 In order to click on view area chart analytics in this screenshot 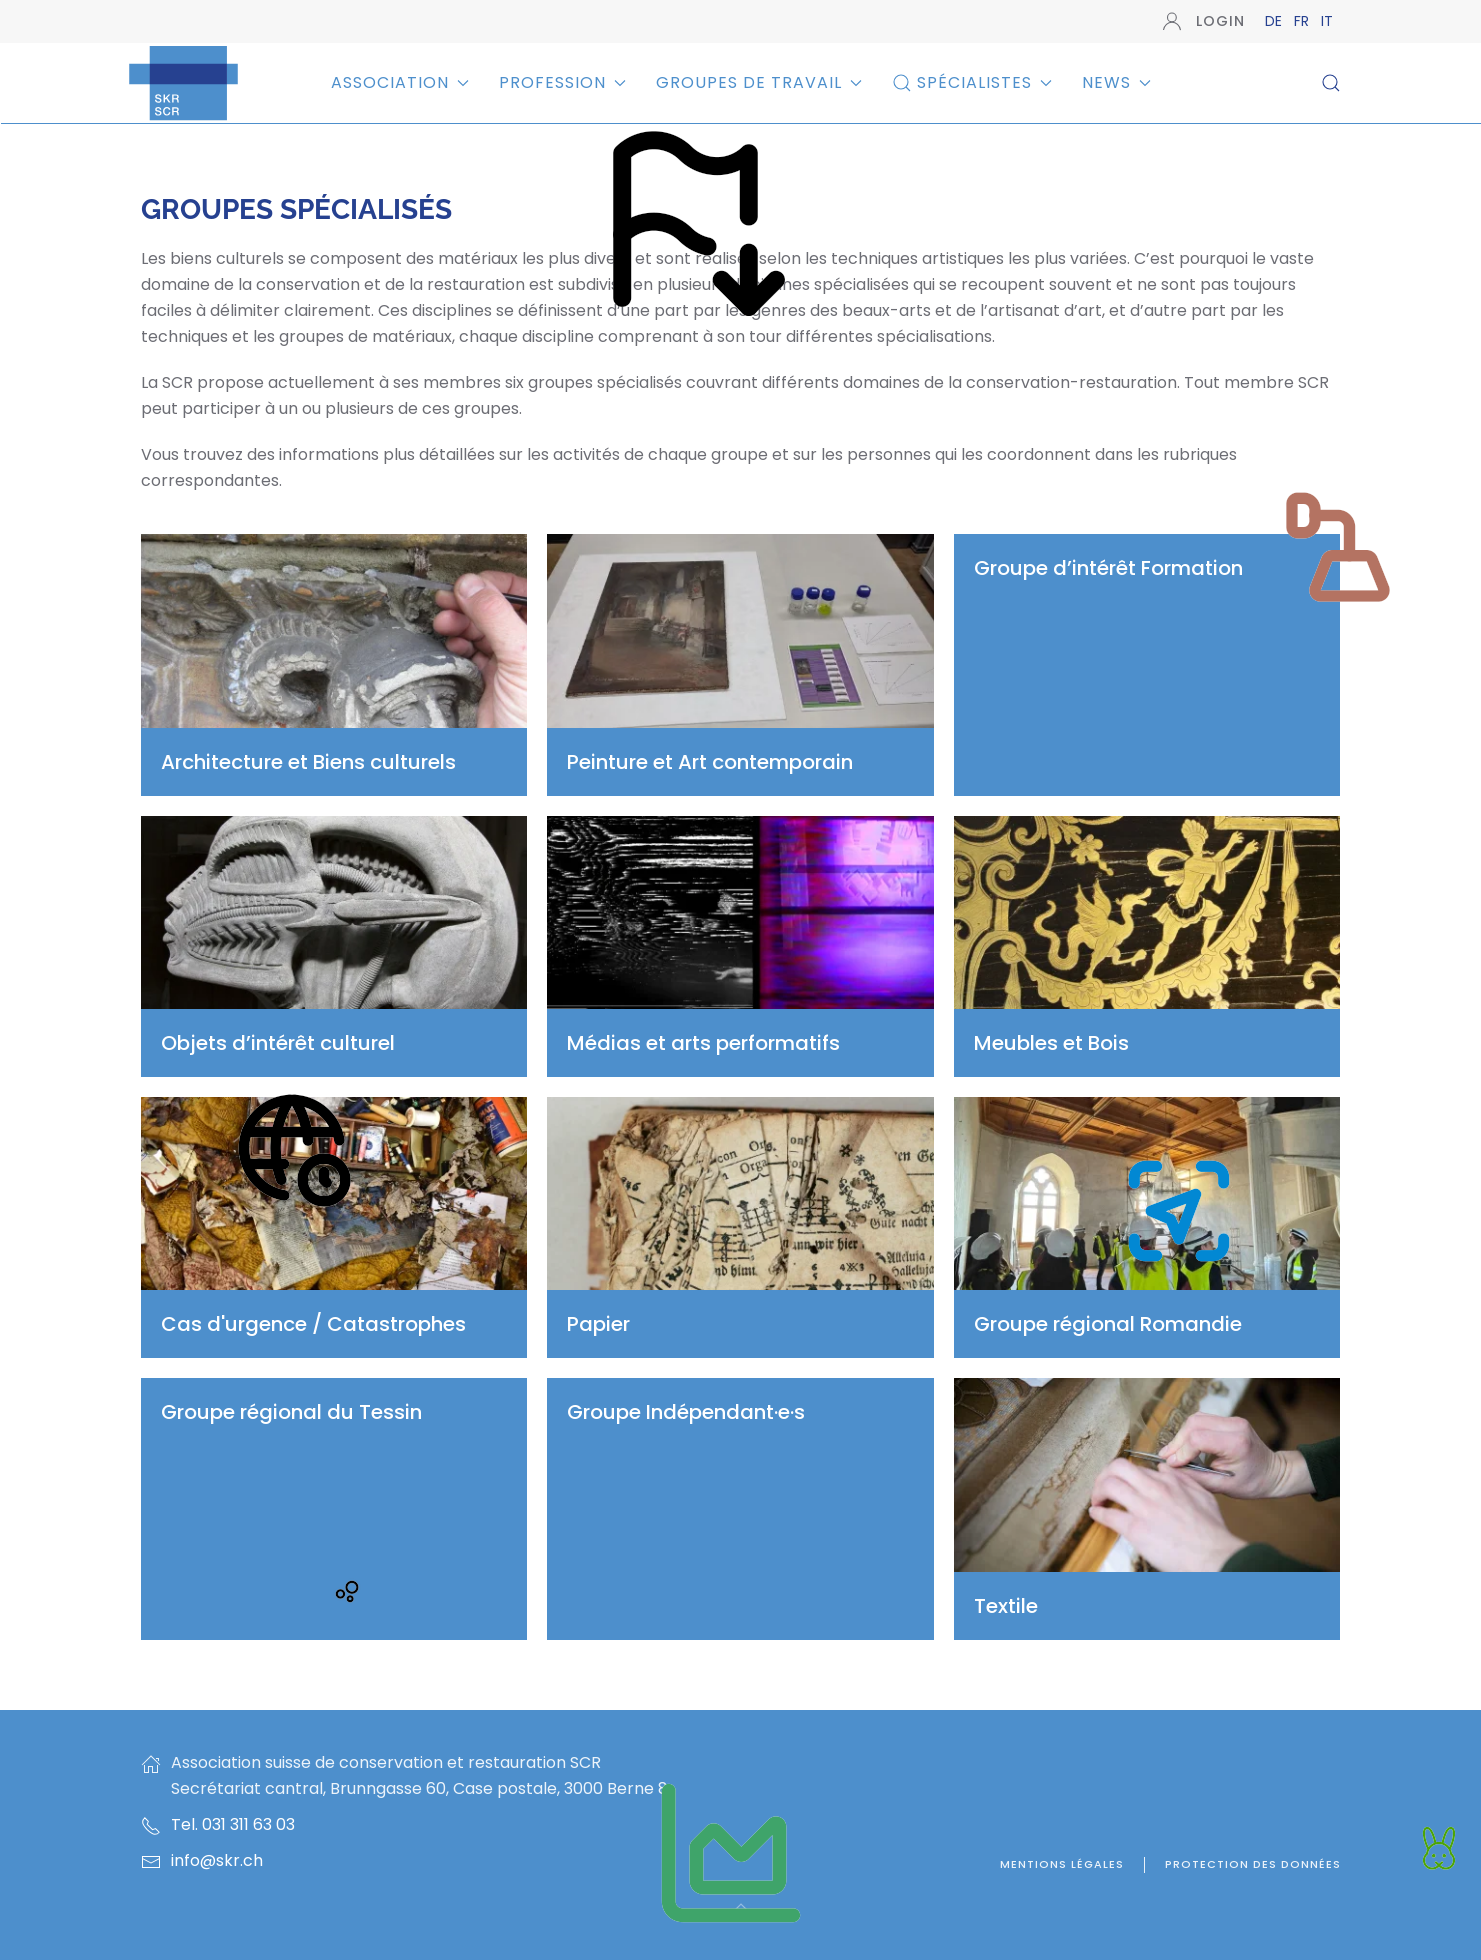, I will do `click(731, 1853)`.